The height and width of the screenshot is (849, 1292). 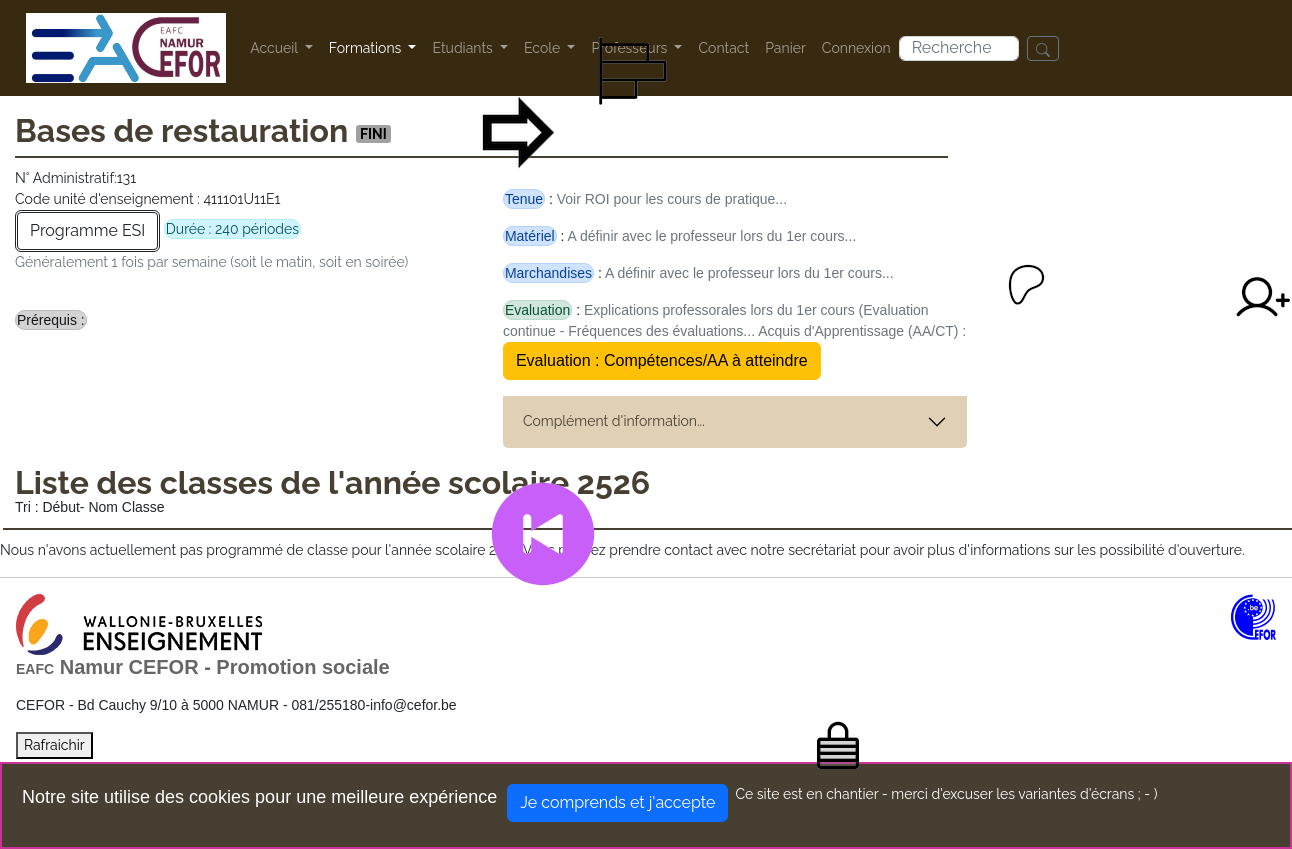 I want to click on indicates secure or encrypted content, so click(x=838, y=748).